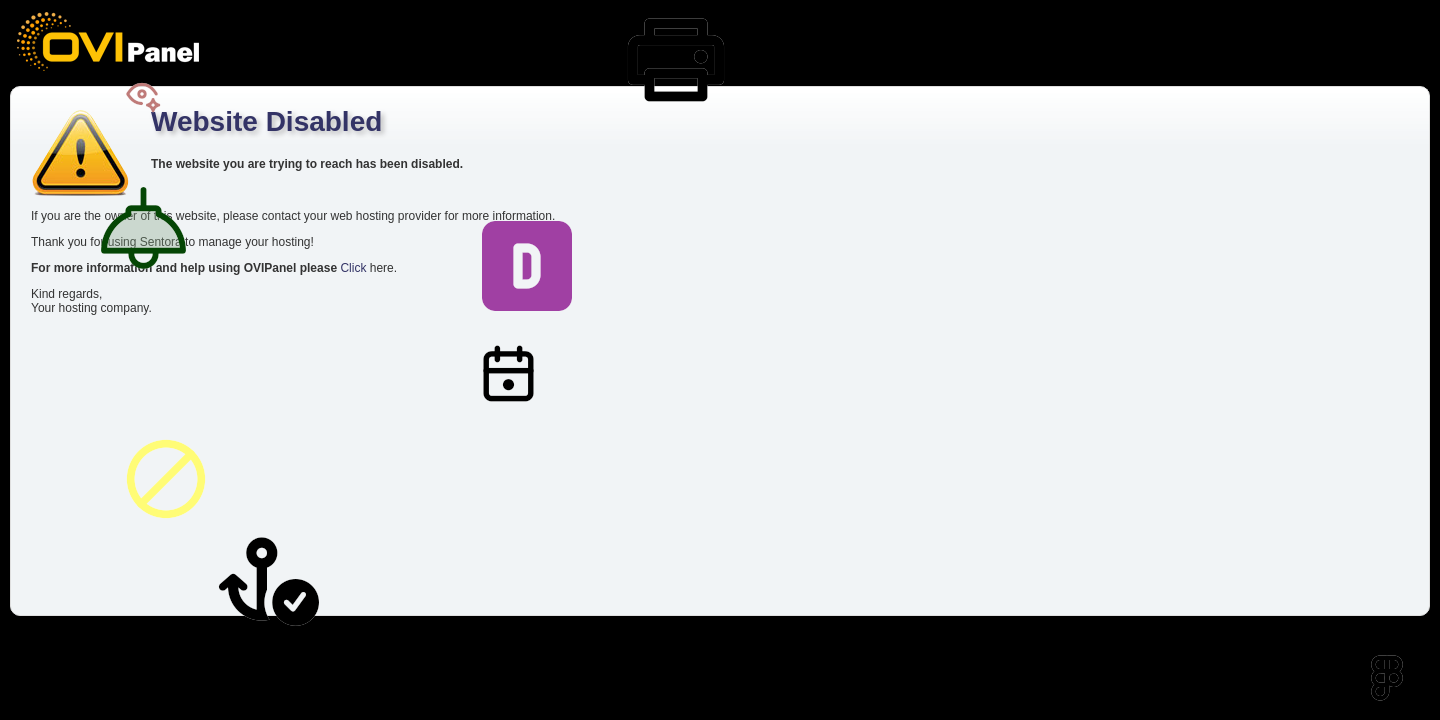 This screenshot has width=1440, height=720. Describe the element at coordinates (508, 373) in the screenshot. I see `view upcoming deadlines or due dates` at that location.